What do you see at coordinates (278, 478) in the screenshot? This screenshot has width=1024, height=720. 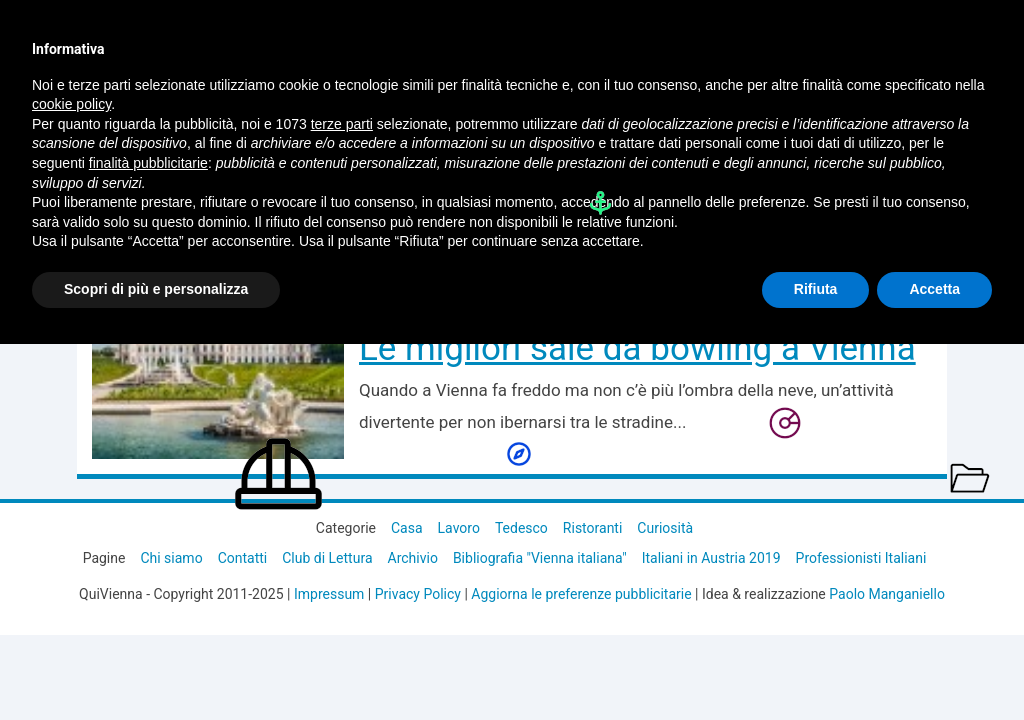 I see `access construction or site safety settings` at bounding box center [278, 478].